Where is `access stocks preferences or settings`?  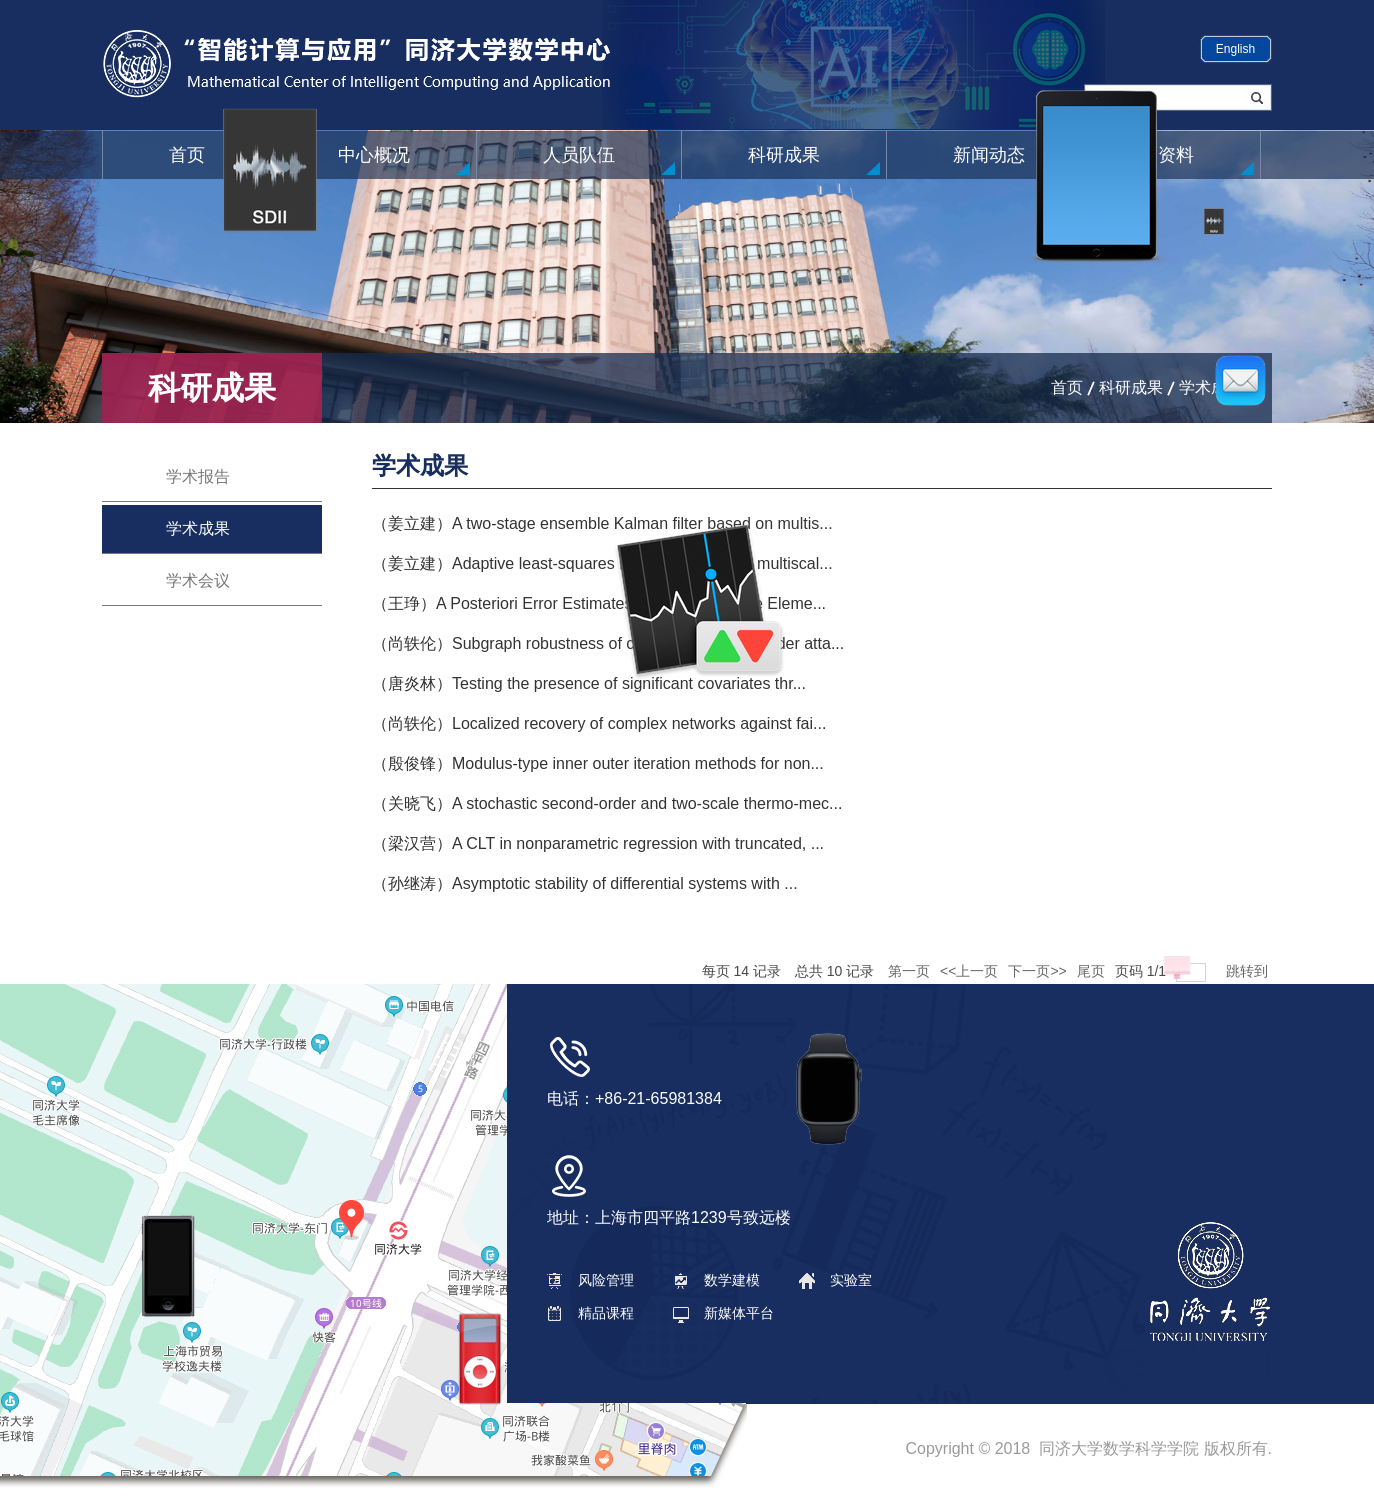
access stocks preferences or settings is located at coordinates (698, 599).